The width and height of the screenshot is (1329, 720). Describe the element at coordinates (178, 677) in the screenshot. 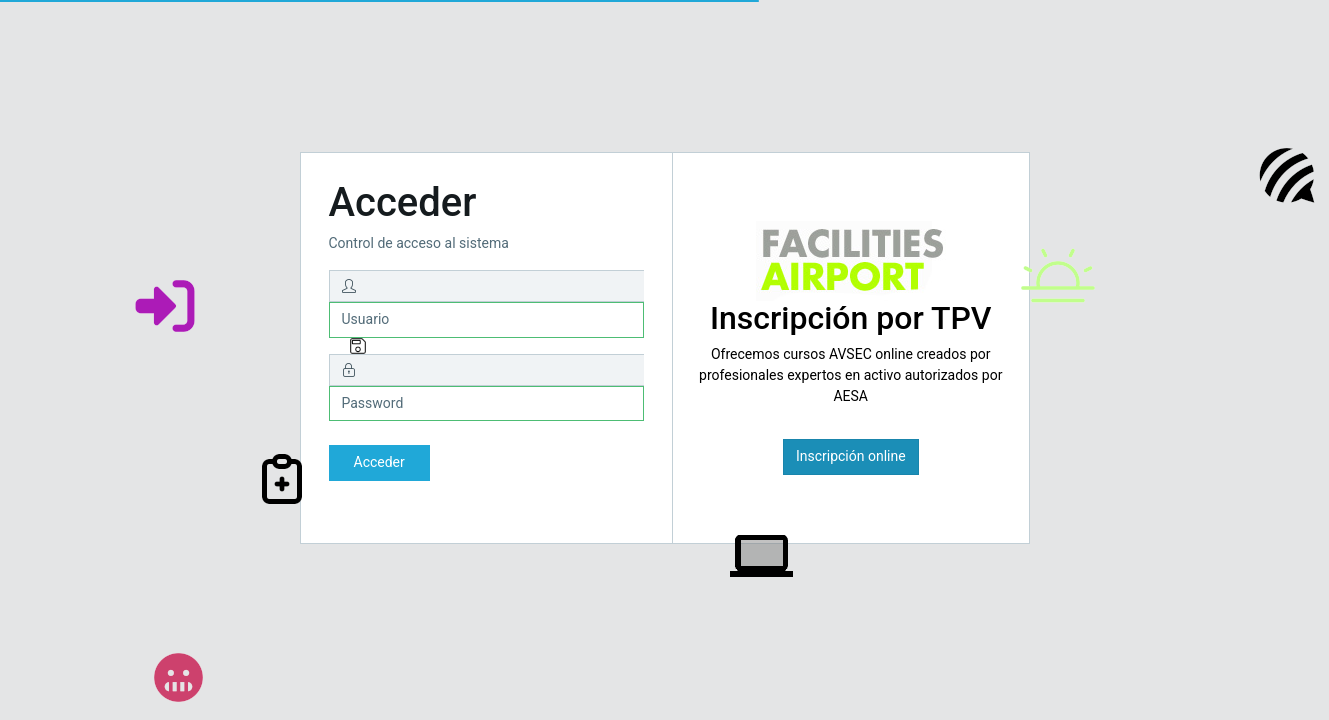

I see `indicates an awkward or uncomfortable status` at that location.